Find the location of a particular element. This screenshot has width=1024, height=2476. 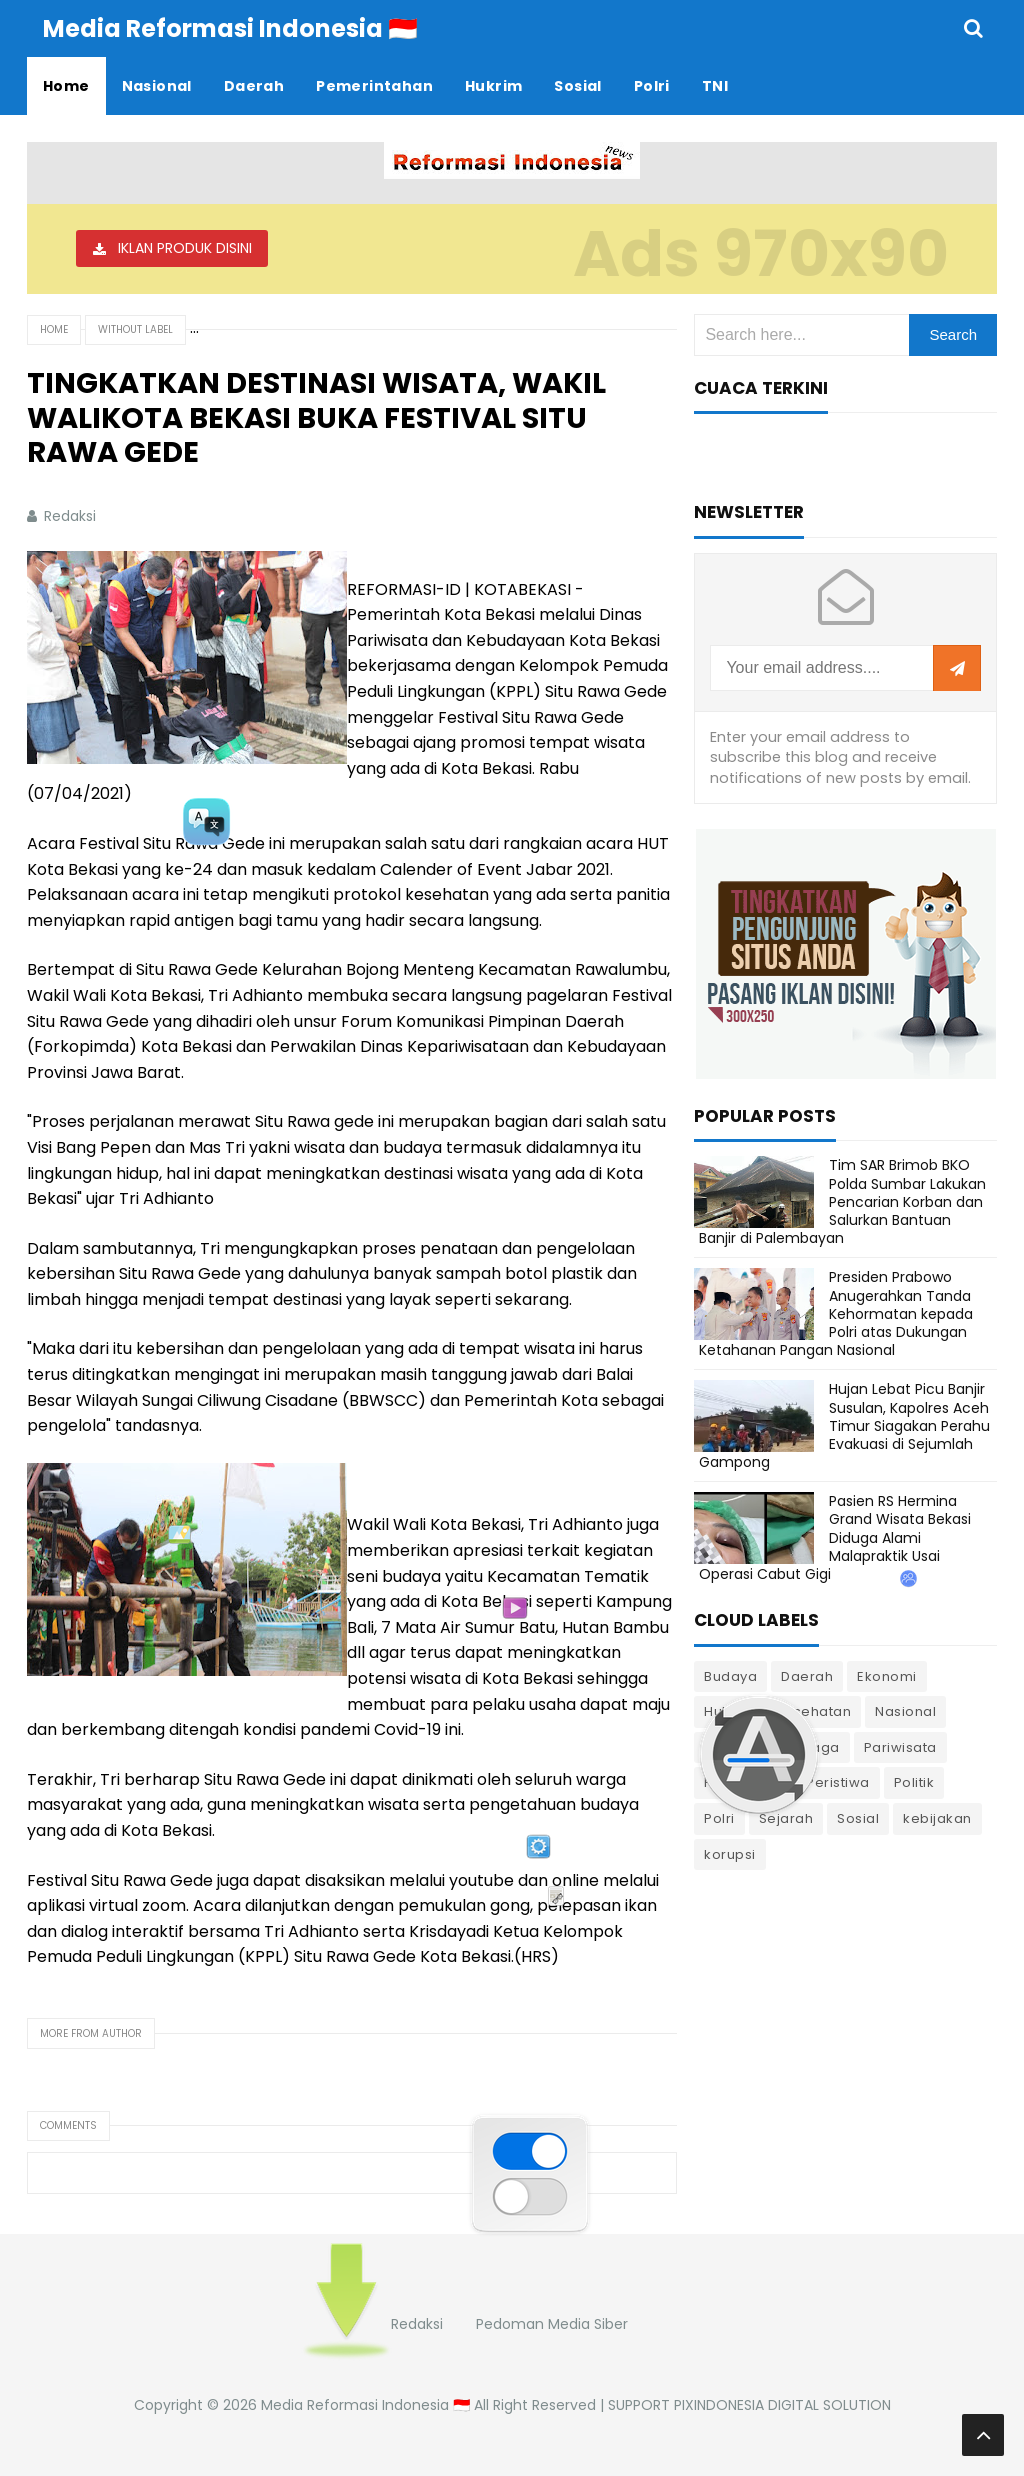

windows executable file (.exe) is located at coordinates (538, 1846).